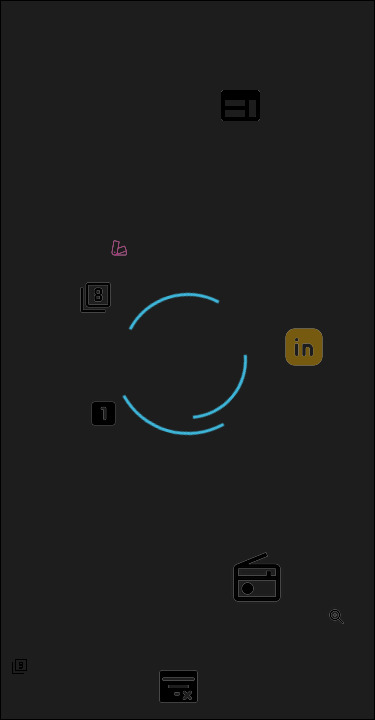 The height and width of the screenshot is (720, 375). I want to click on indicates 8 images in a stack or gallery, so click(95, 297).